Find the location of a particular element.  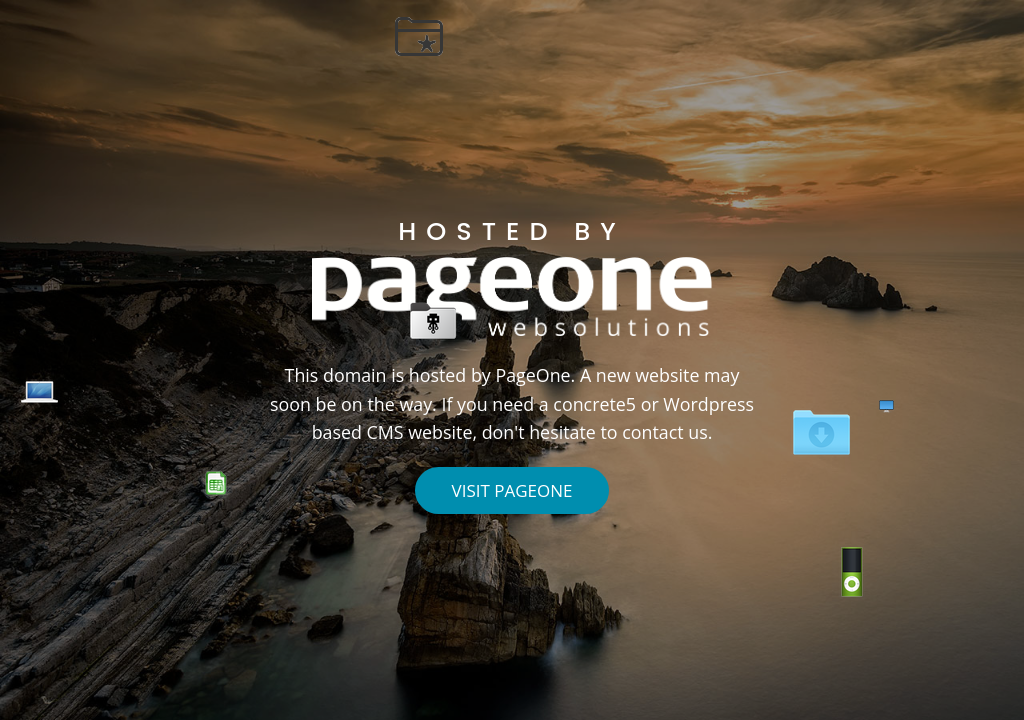

indicates this mac device in system preferences is located at coordinates (39, 390).